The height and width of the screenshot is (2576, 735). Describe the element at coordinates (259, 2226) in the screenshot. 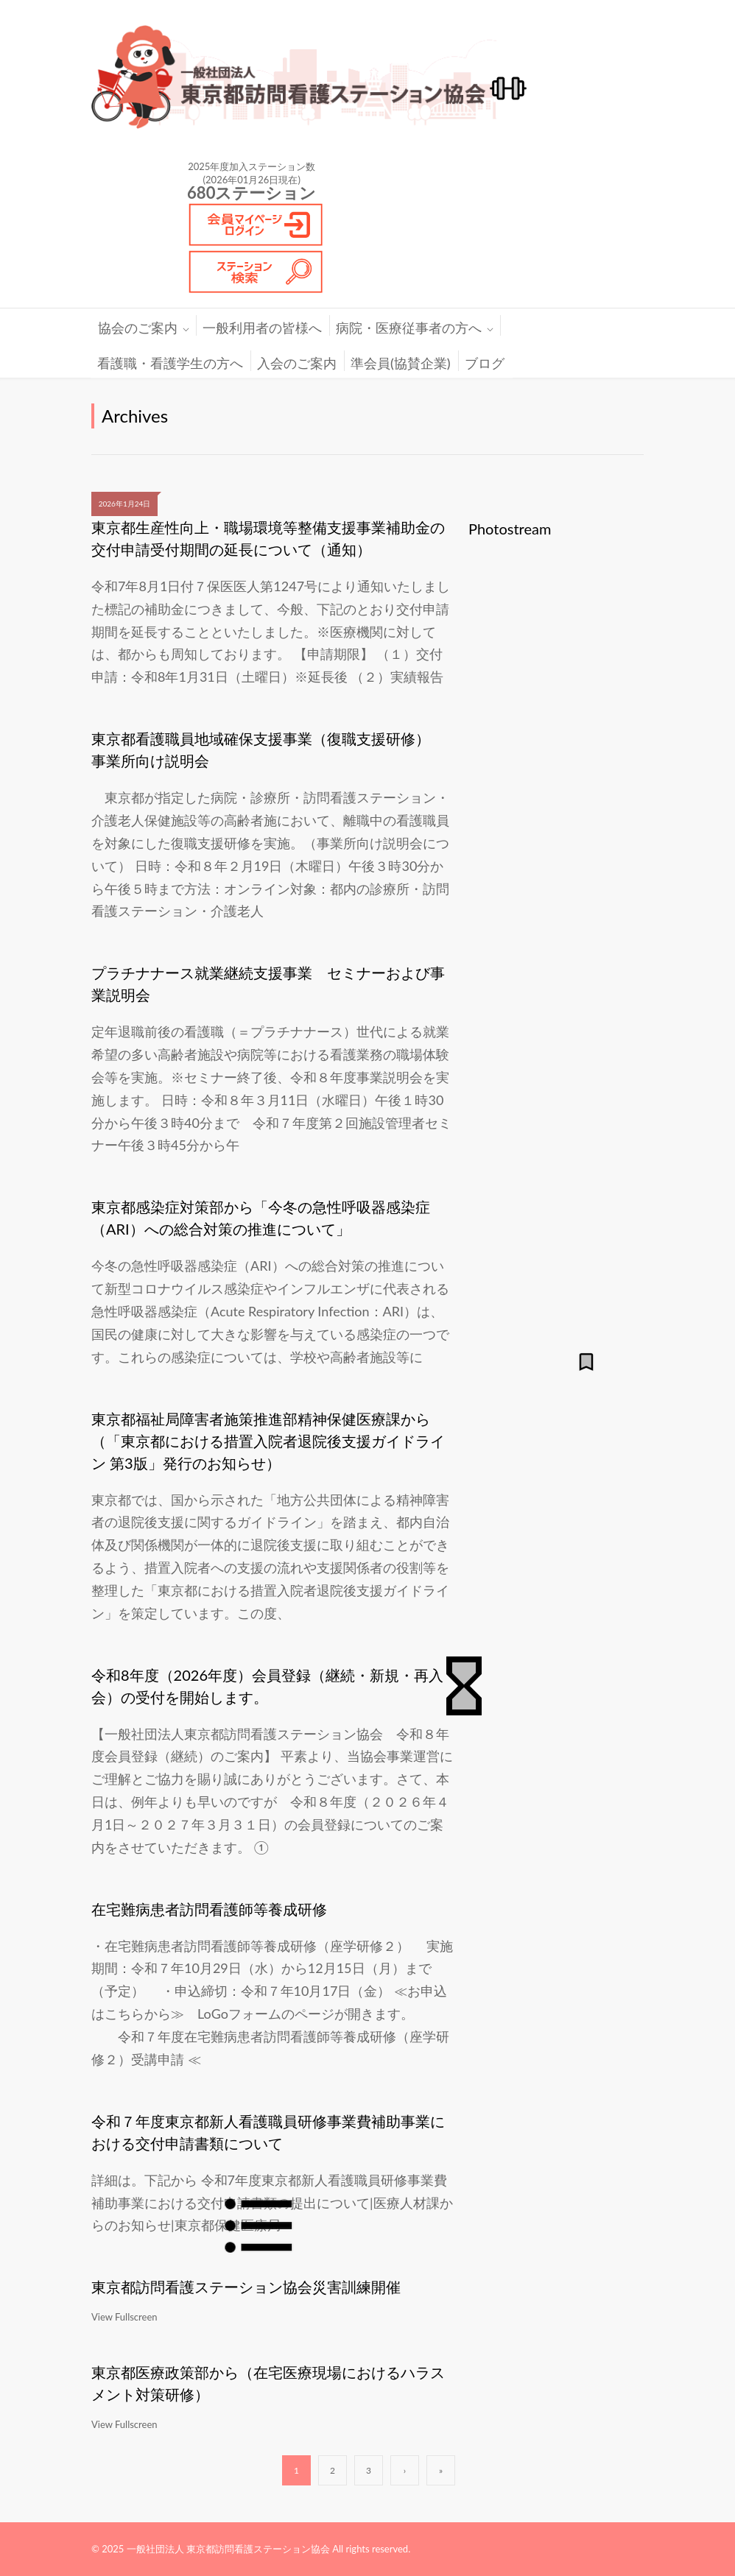

I see `view items in a bulleted list format` at that location.